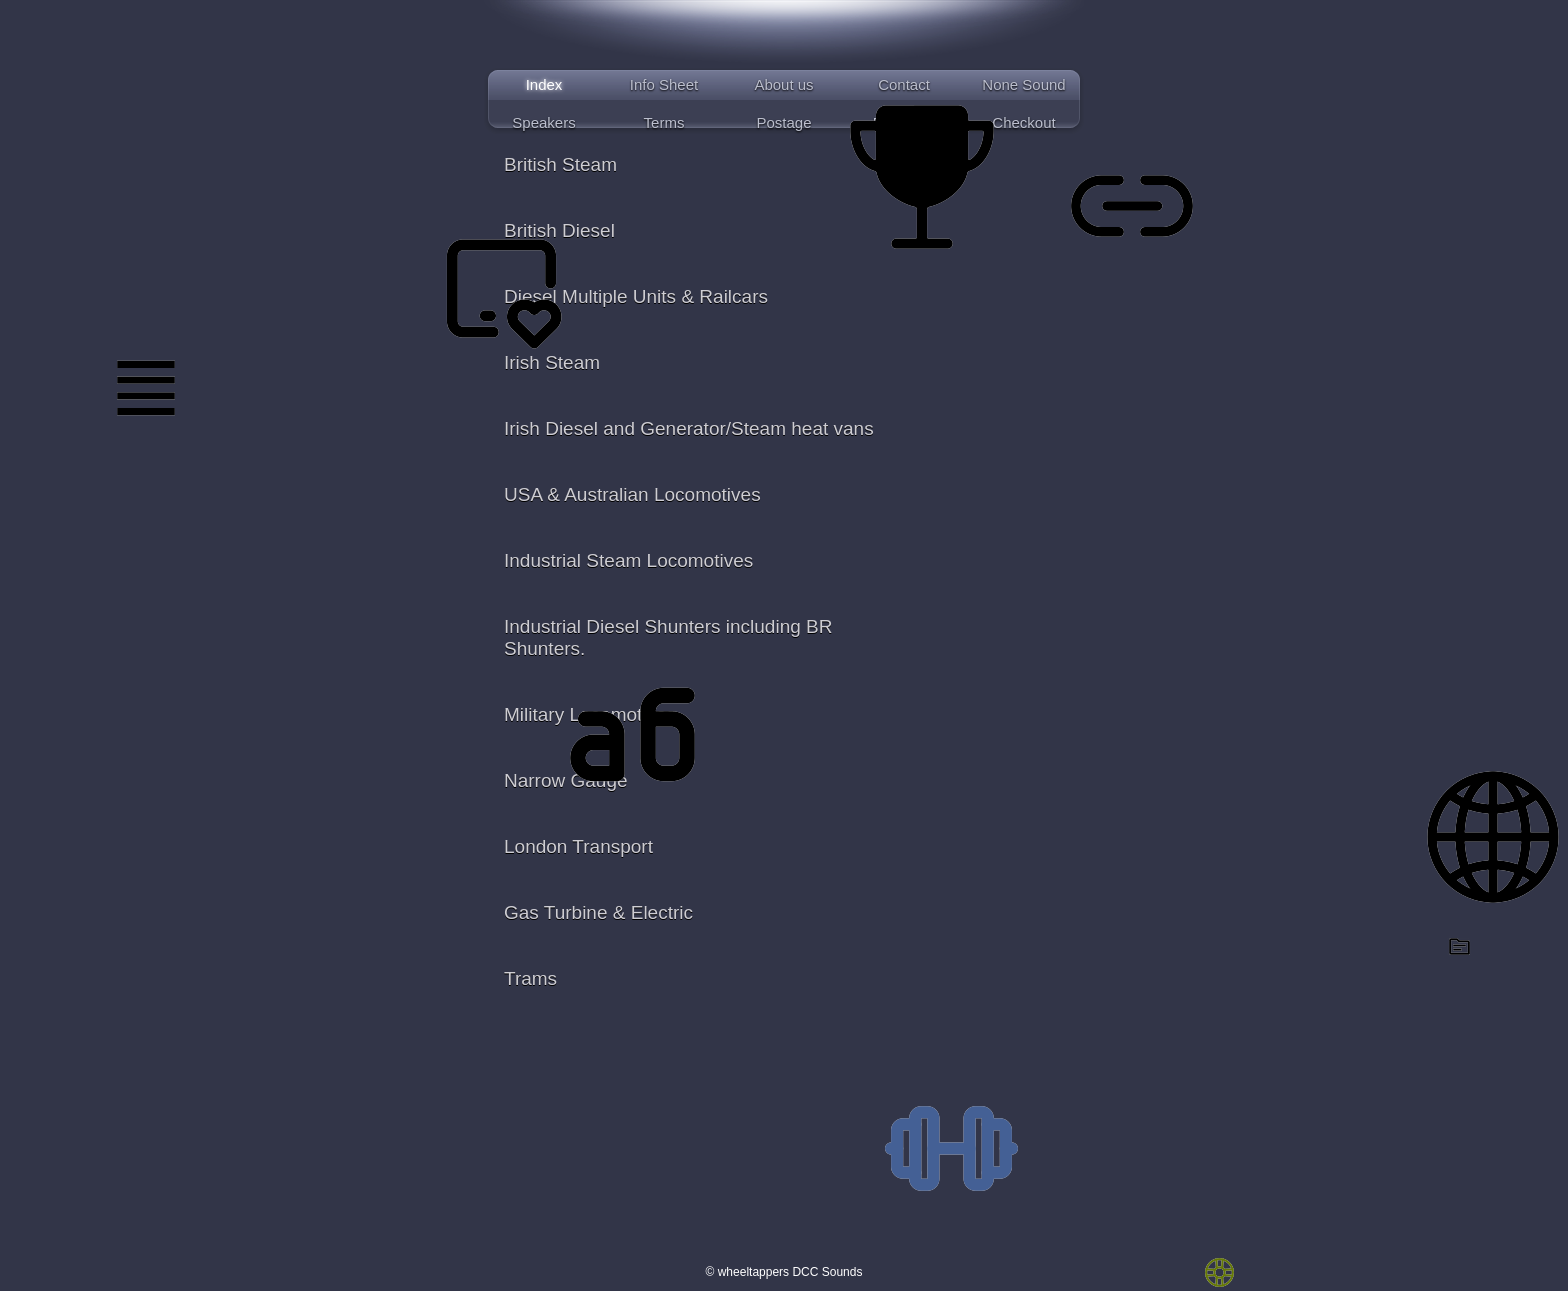 This screenshot has height=1291, width=1568. Describe the element at coordinates (146, 388) in the screenshot. I see `open navigation menu` at that location.